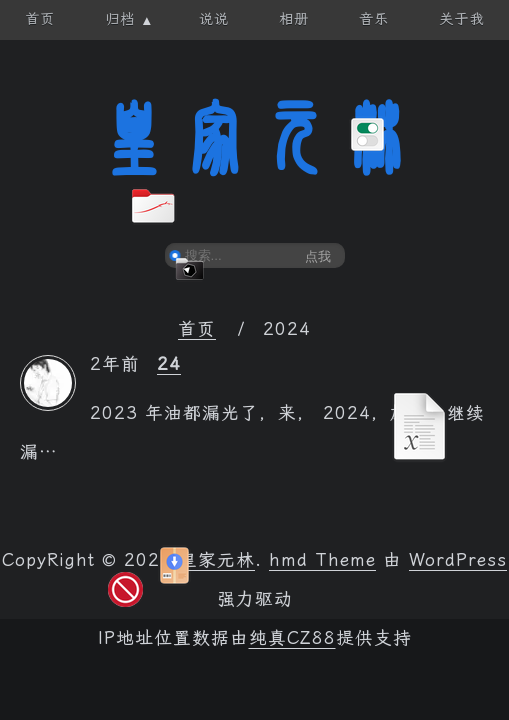 The width and height of the screenshot is (509, 720). Describe the element at coordinates (367, 134) in the screenshot. I see `open system settings or preferences` at that location.